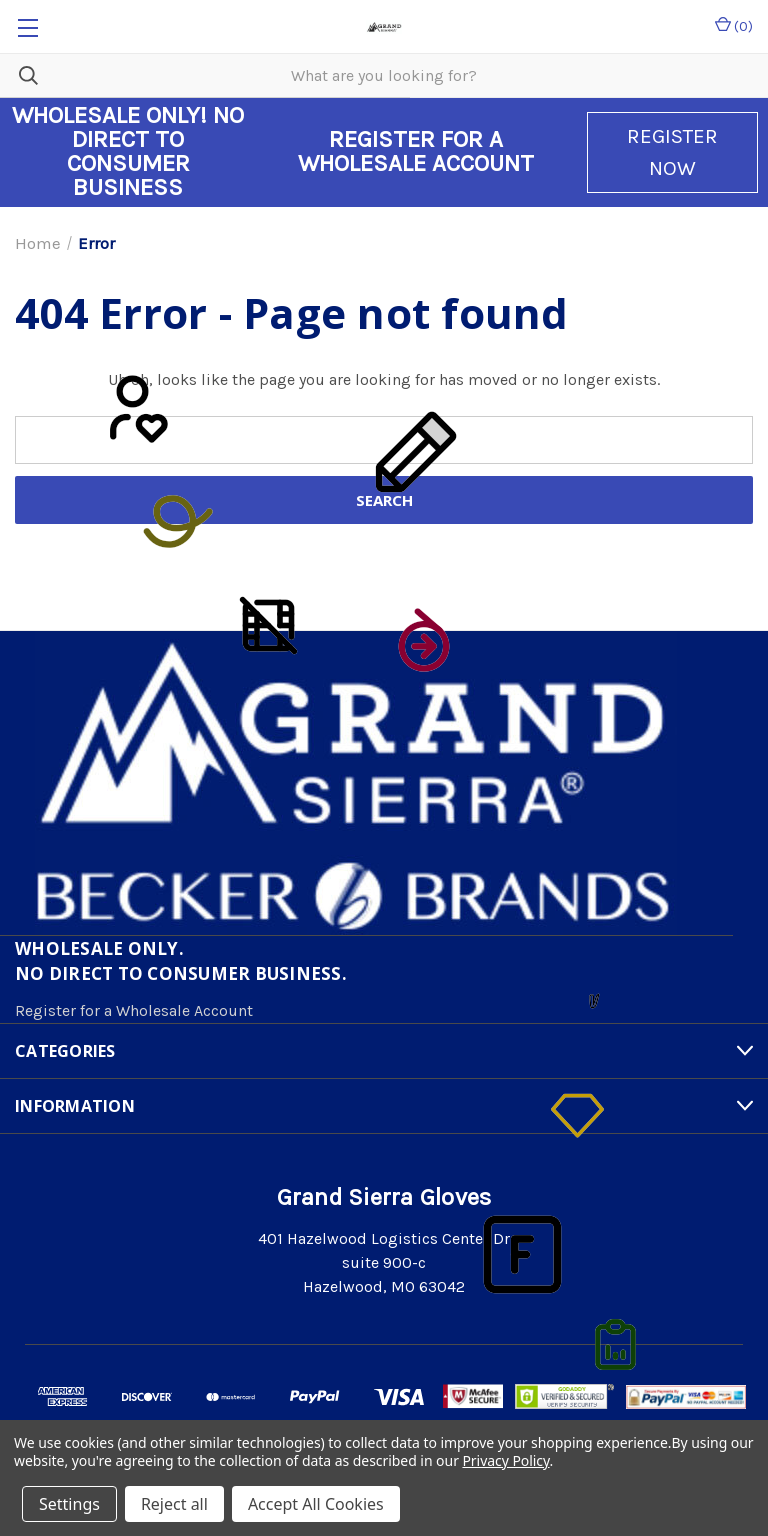  What do you see at coordinates (268, 625) in the screenshot?
I see `video recording is disabled` at bounding box center [268, 625].